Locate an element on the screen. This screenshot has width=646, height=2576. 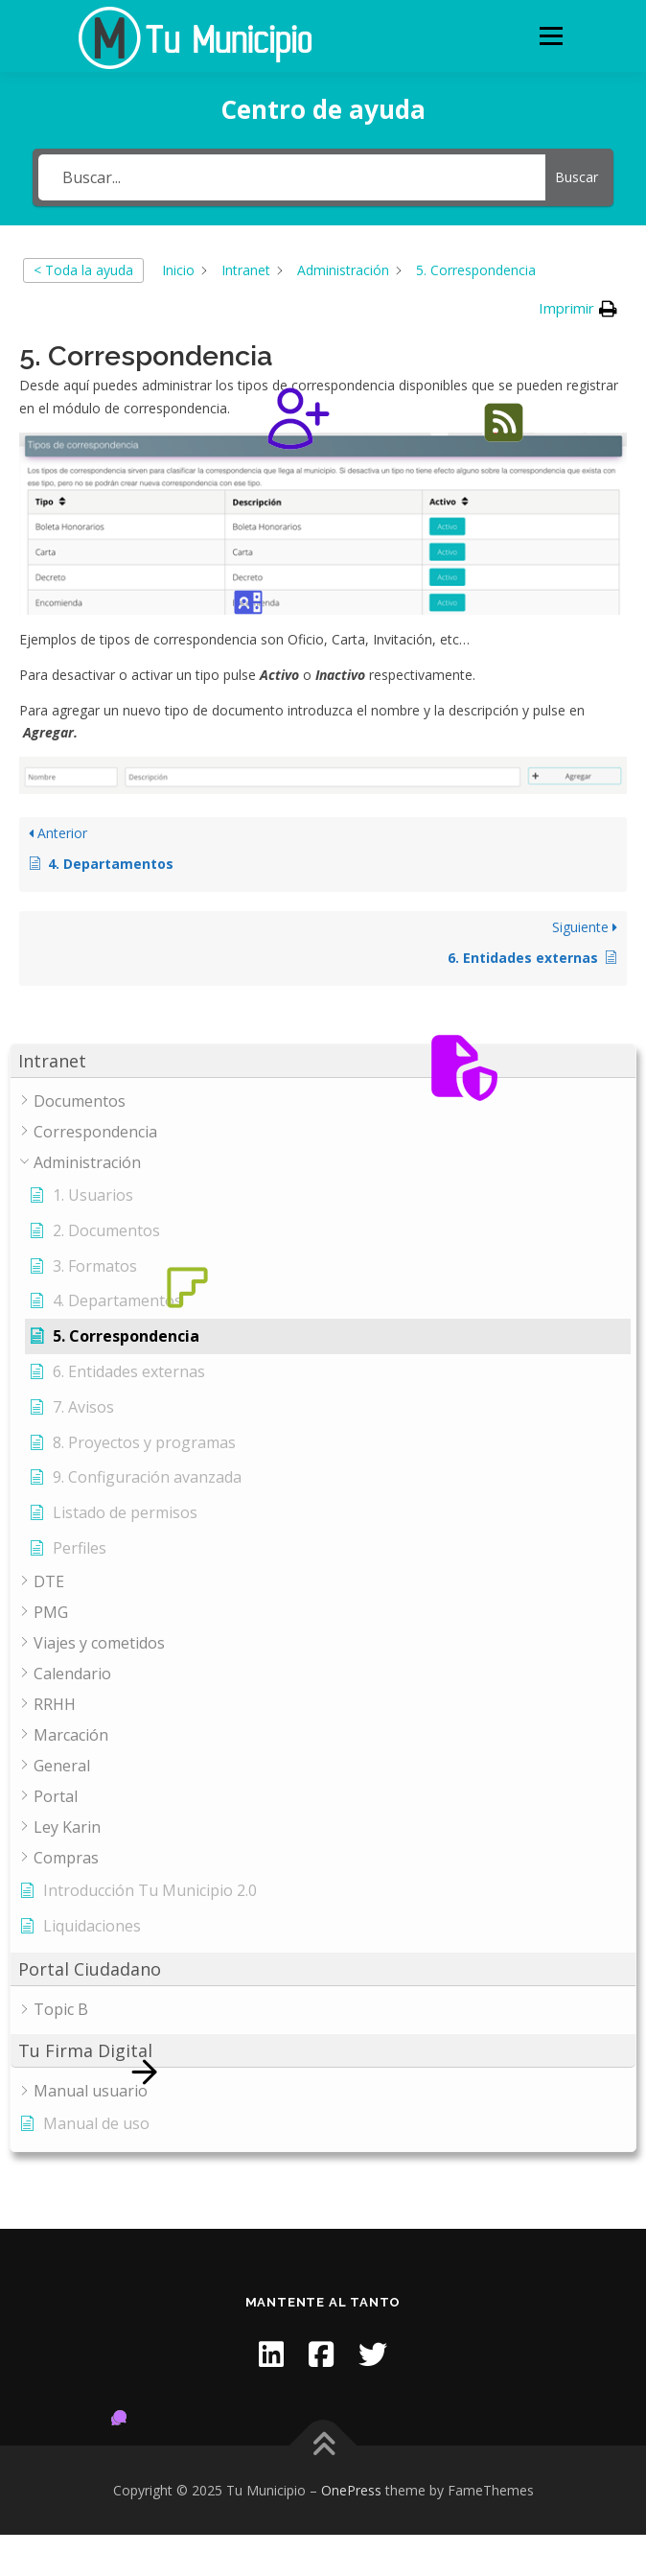
open messaging or chat is located at coordinates (119, 2418).